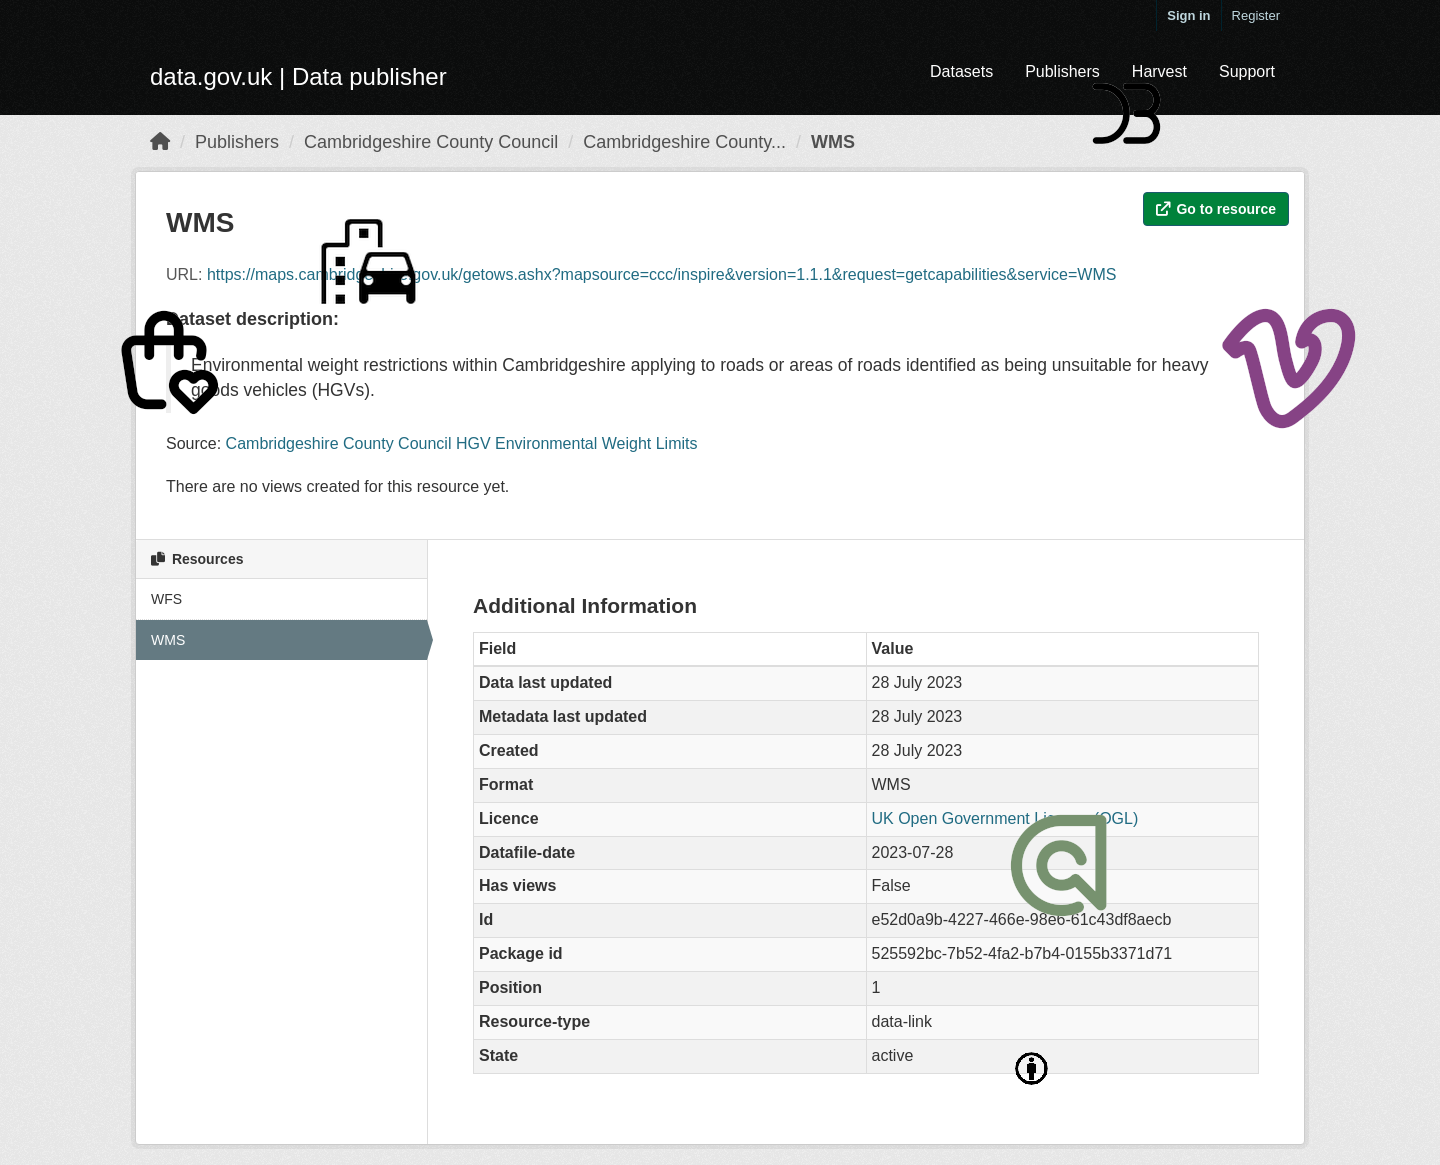  I want to click on view attribution or credits information, so click(1031, 1068).